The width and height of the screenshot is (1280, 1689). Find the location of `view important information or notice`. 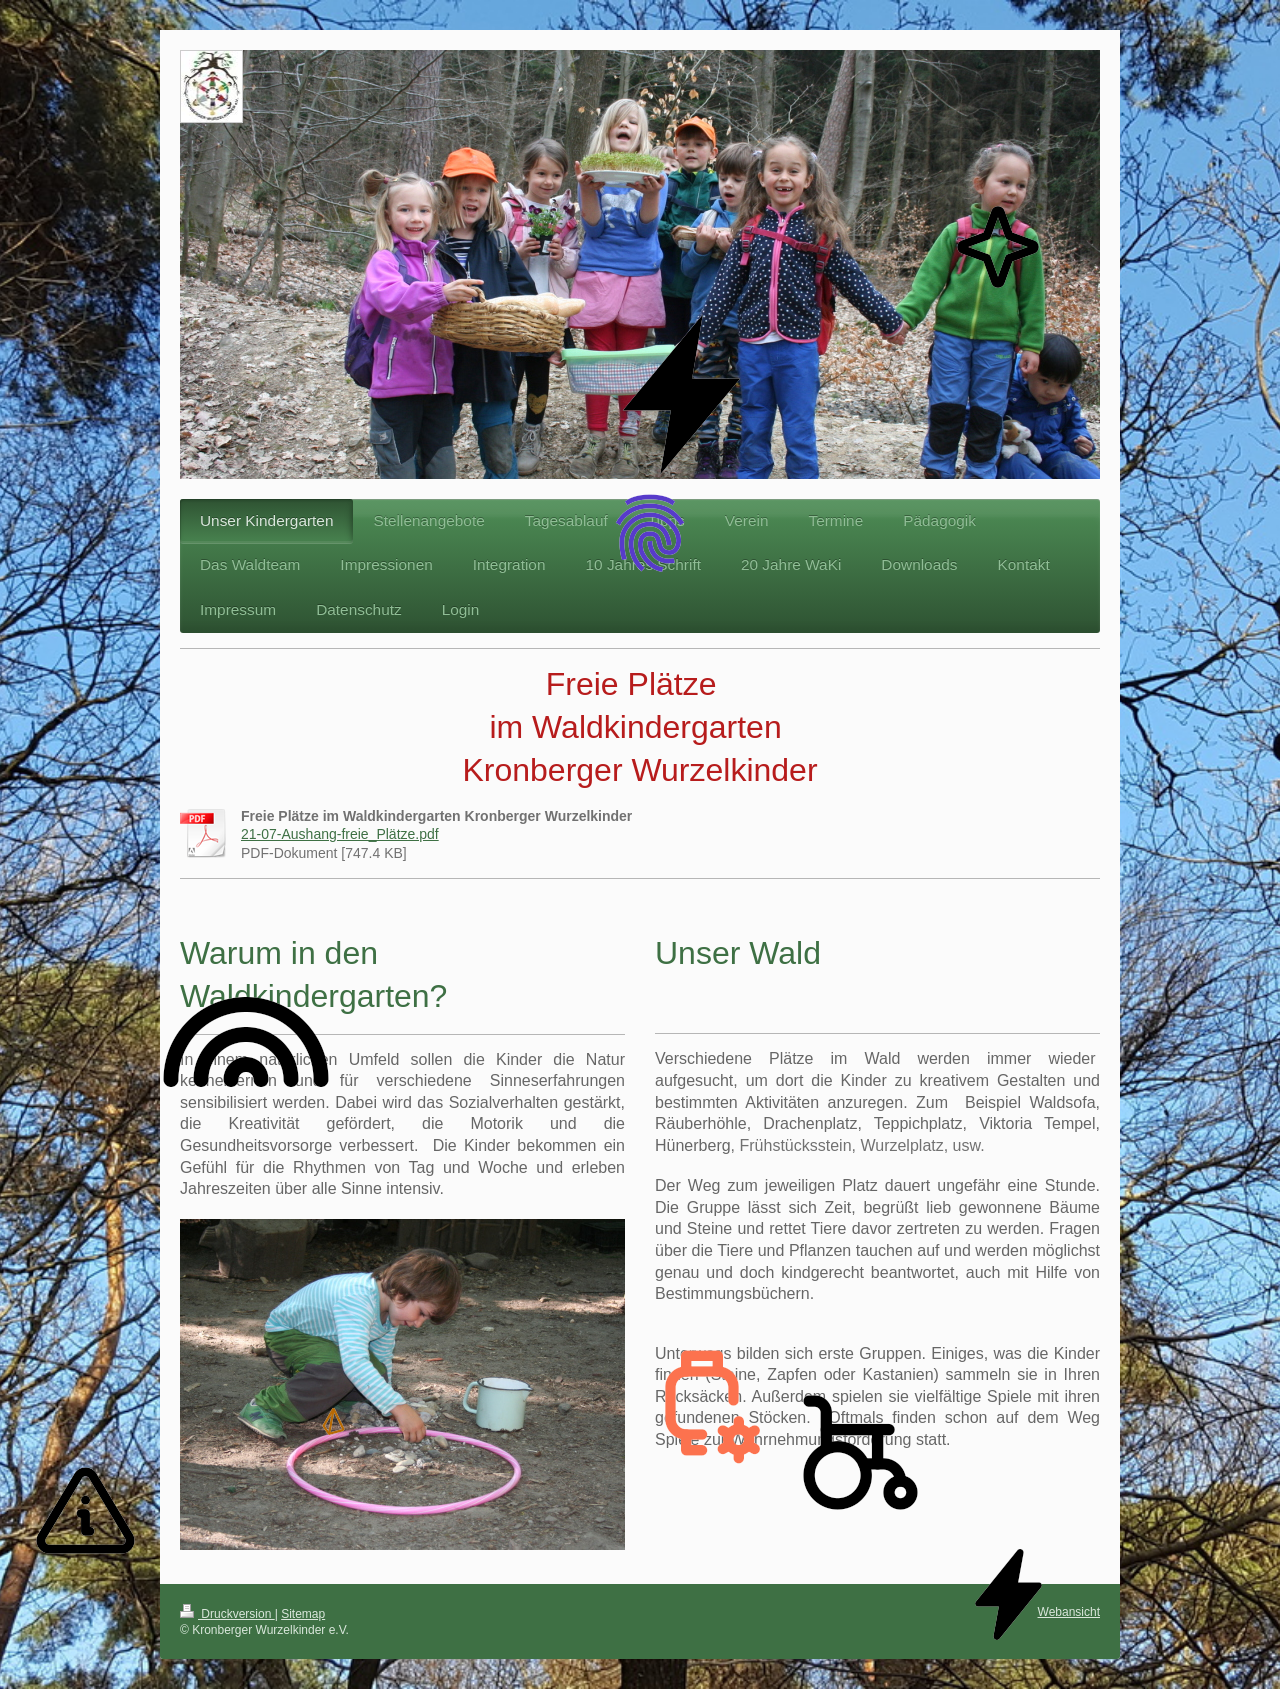

view important information or notice is located at coordinates (85, 1513).